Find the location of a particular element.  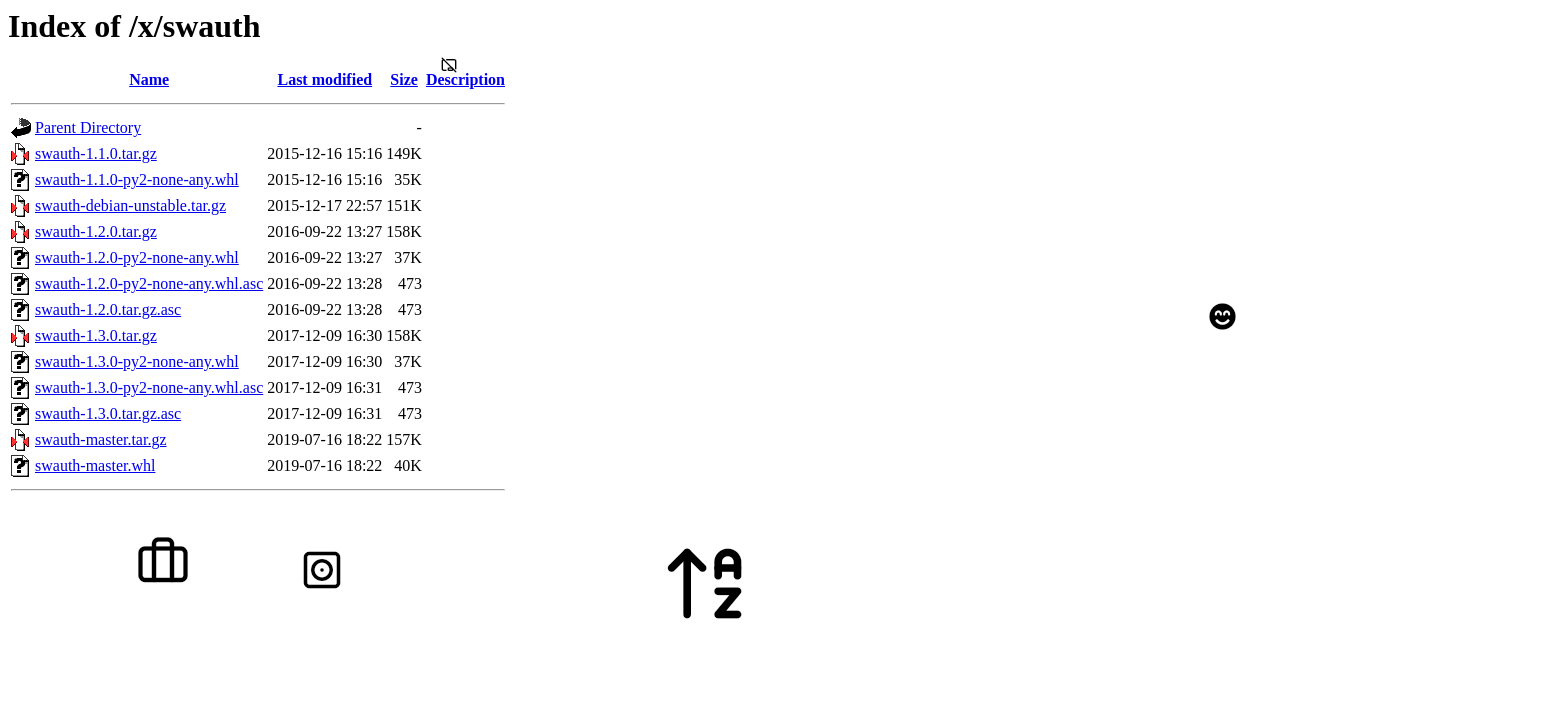

sort alphabetically from A to Z is located at coordinates (706, 583).